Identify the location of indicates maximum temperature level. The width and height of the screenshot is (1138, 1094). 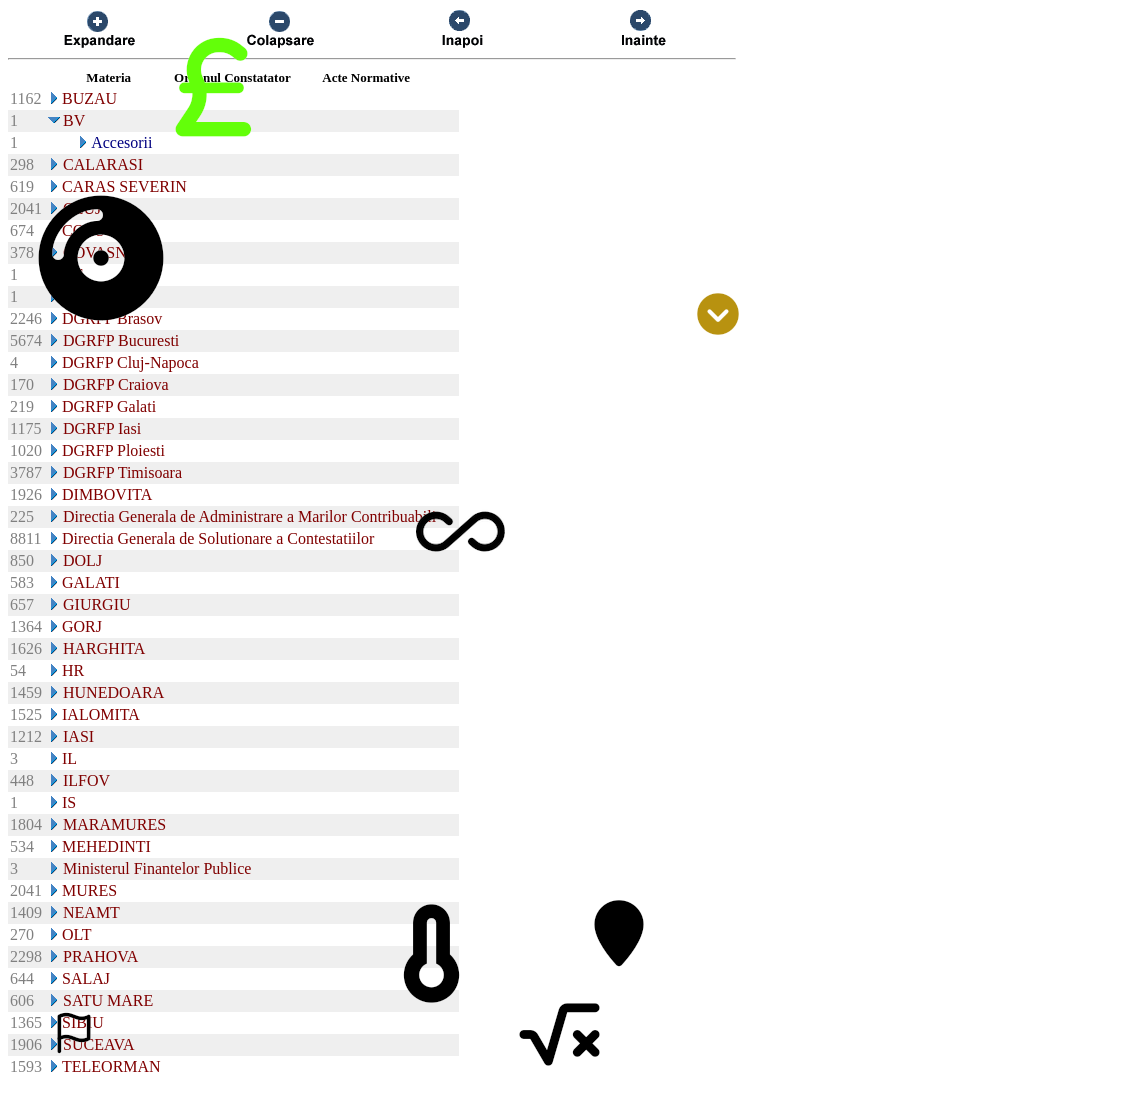
(431, 953).